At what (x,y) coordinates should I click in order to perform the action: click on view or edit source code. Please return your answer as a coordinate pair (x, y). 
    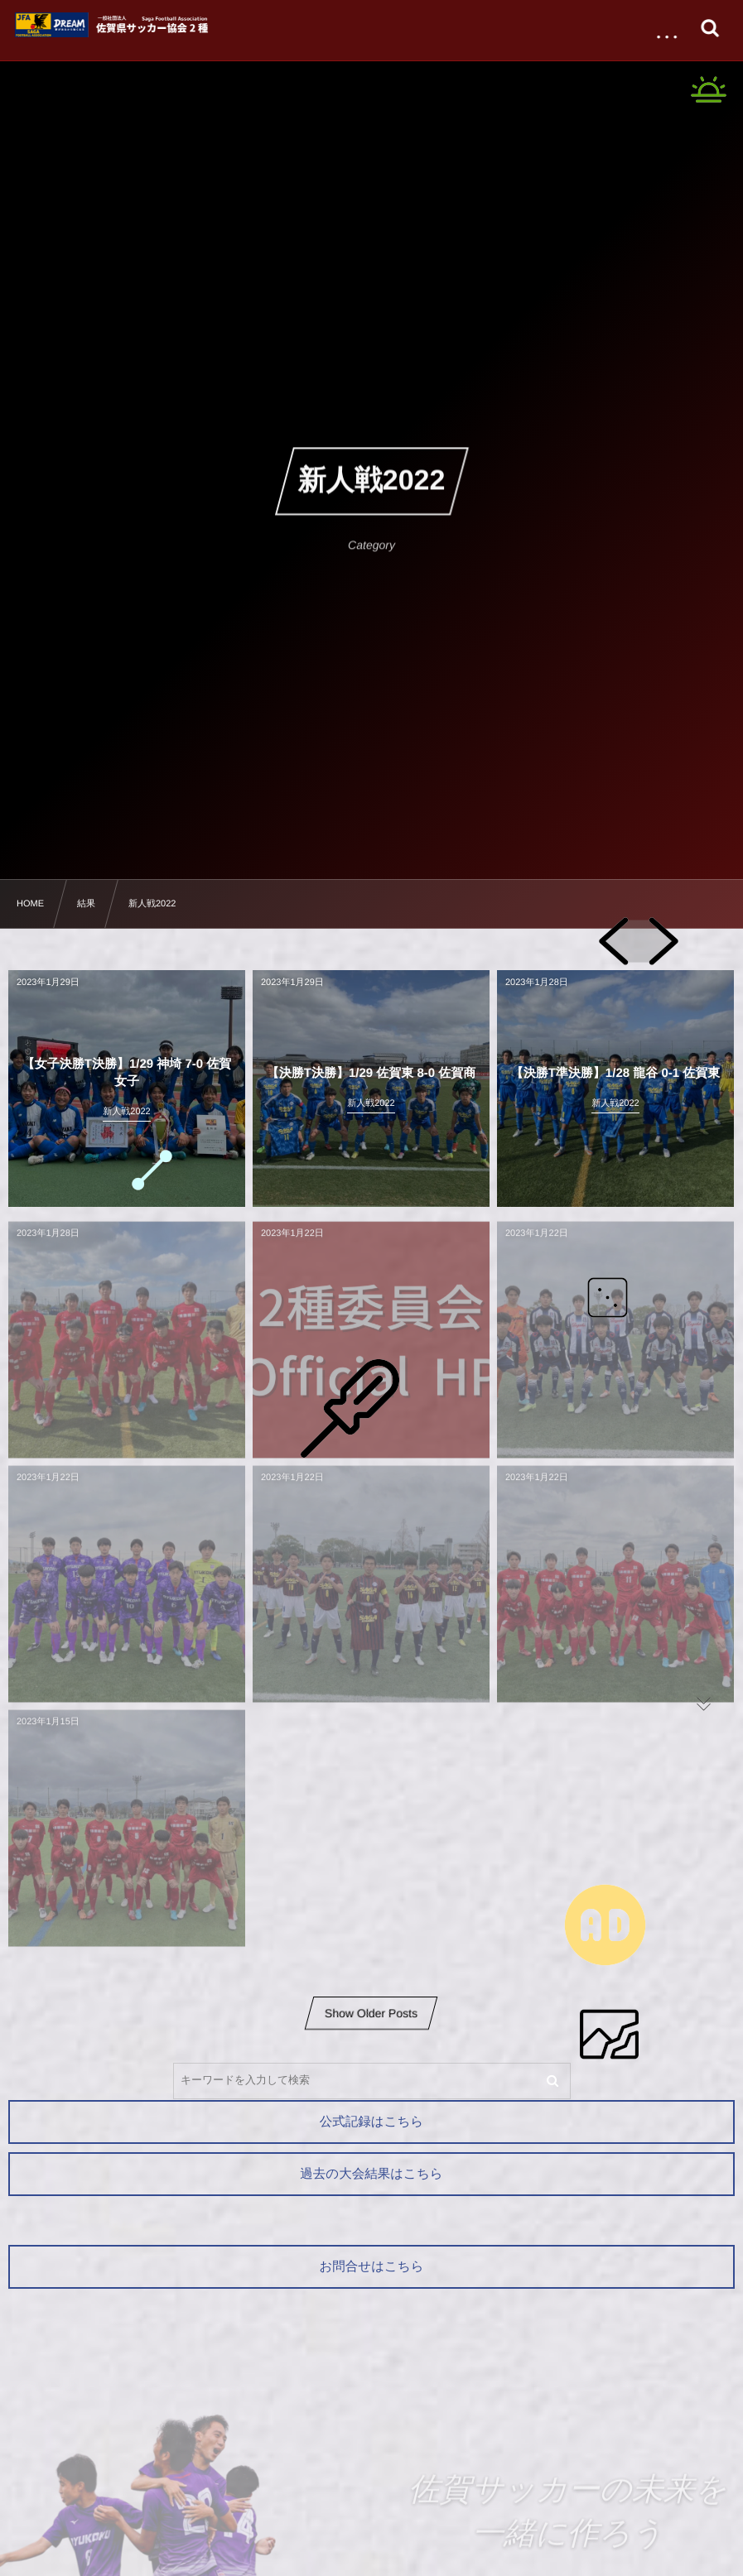
    Looking at the image, I should click on (639, 941).